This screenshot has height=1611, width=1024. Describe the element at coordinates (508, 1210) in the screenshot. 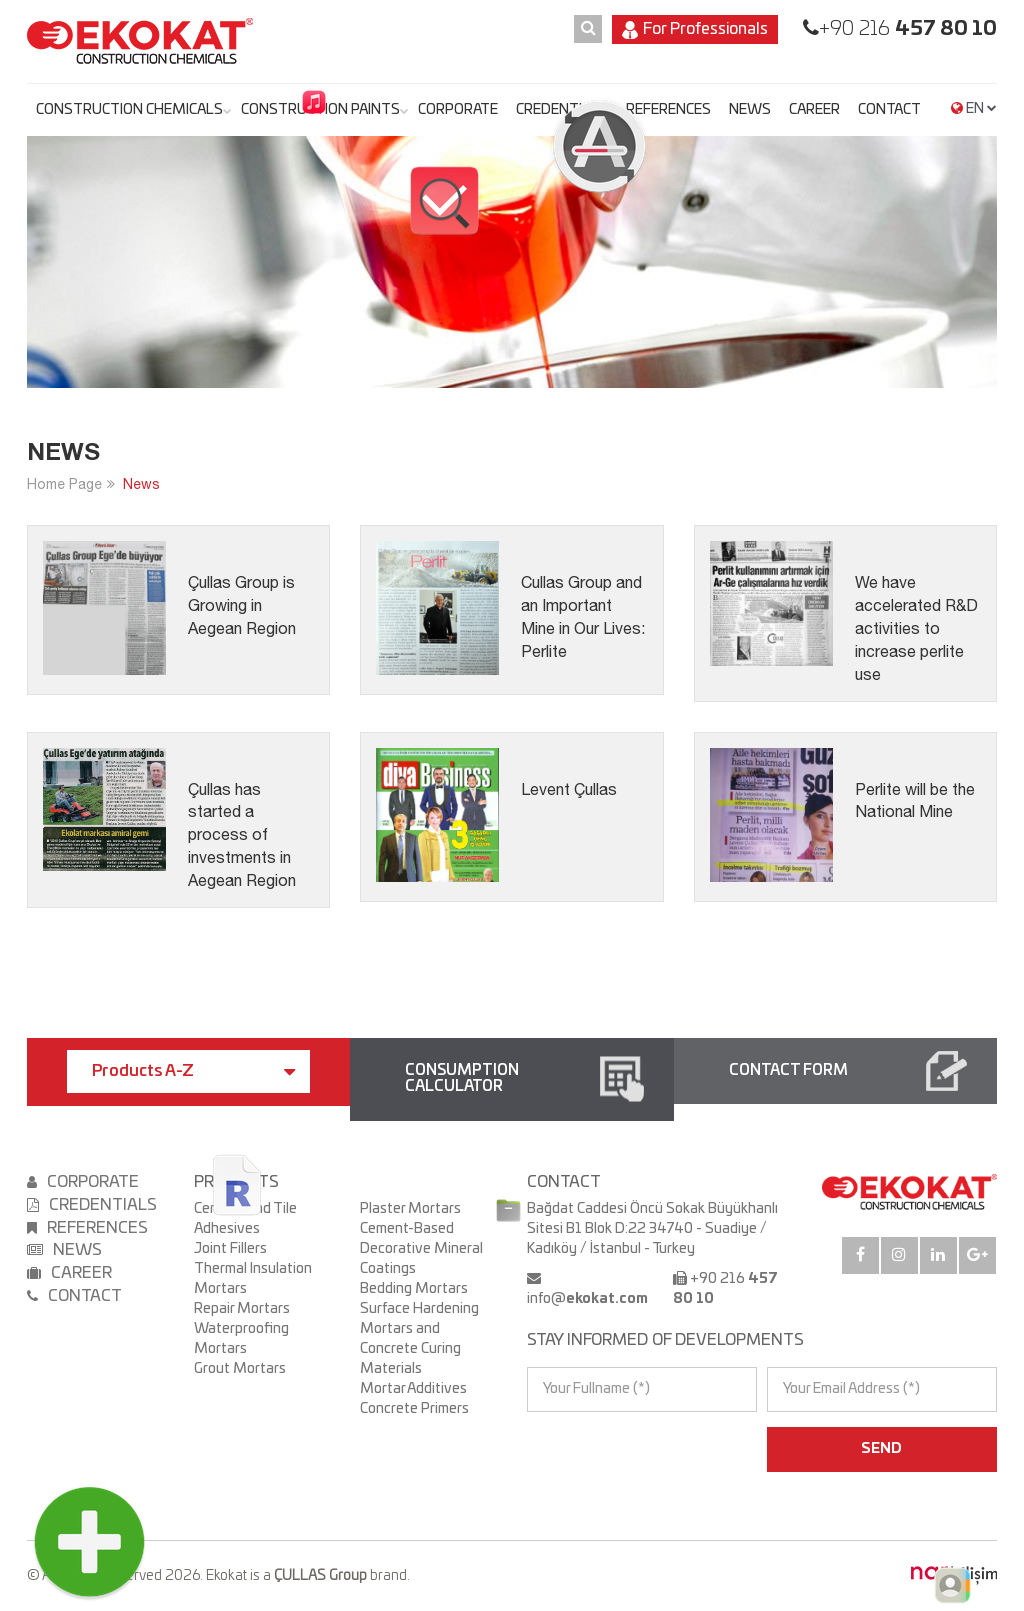

I see `open the file manager` at that location.